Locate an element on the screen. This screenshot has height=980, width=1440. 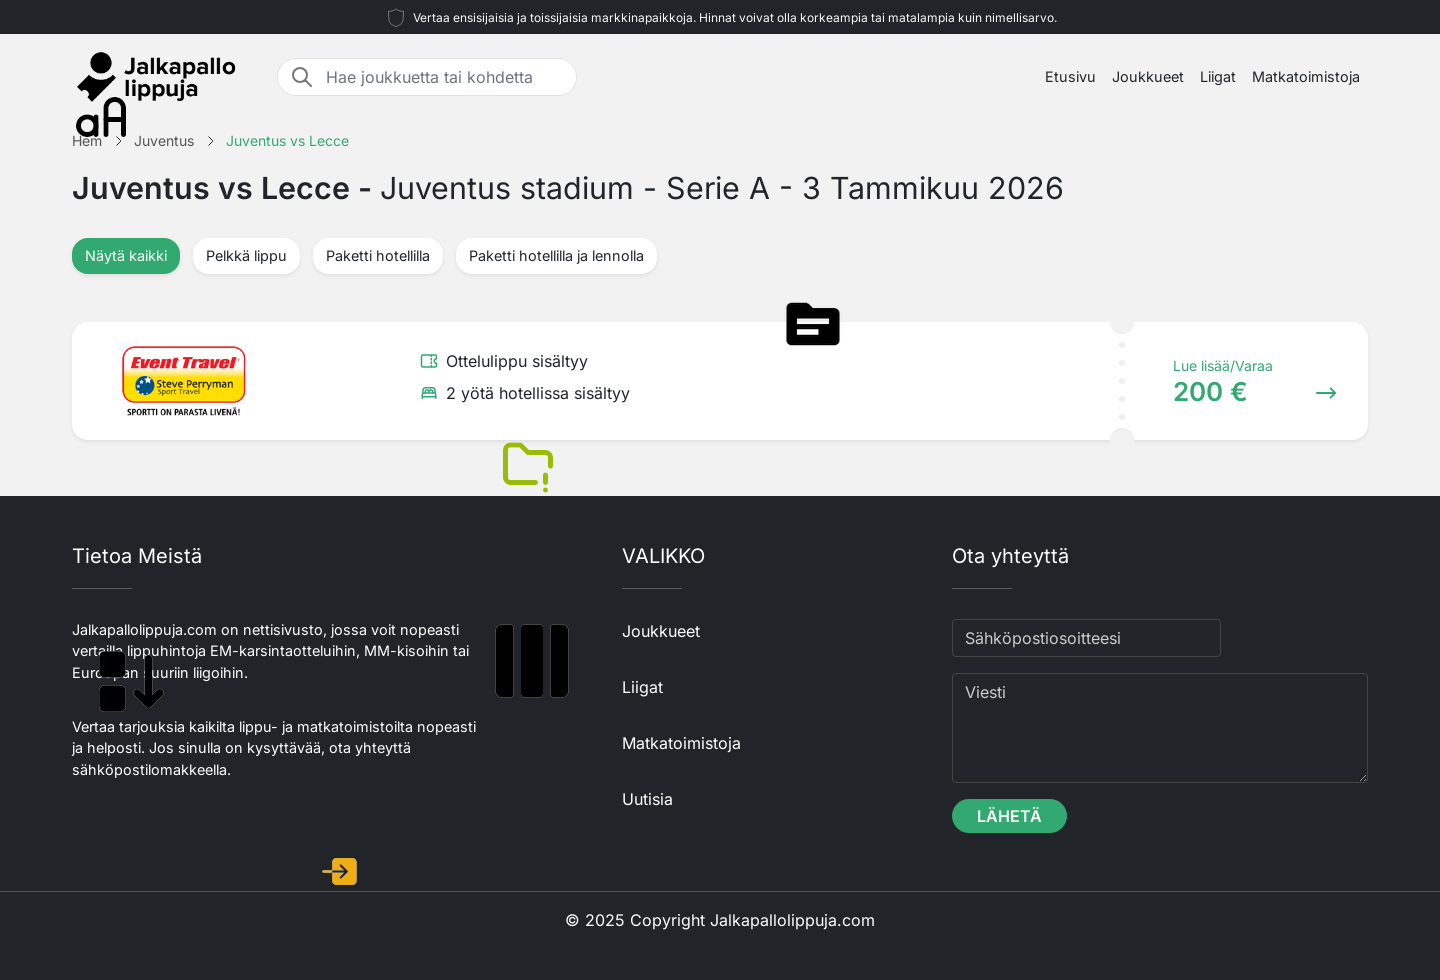
sort items in descending order is located at coordinates (129, 681).